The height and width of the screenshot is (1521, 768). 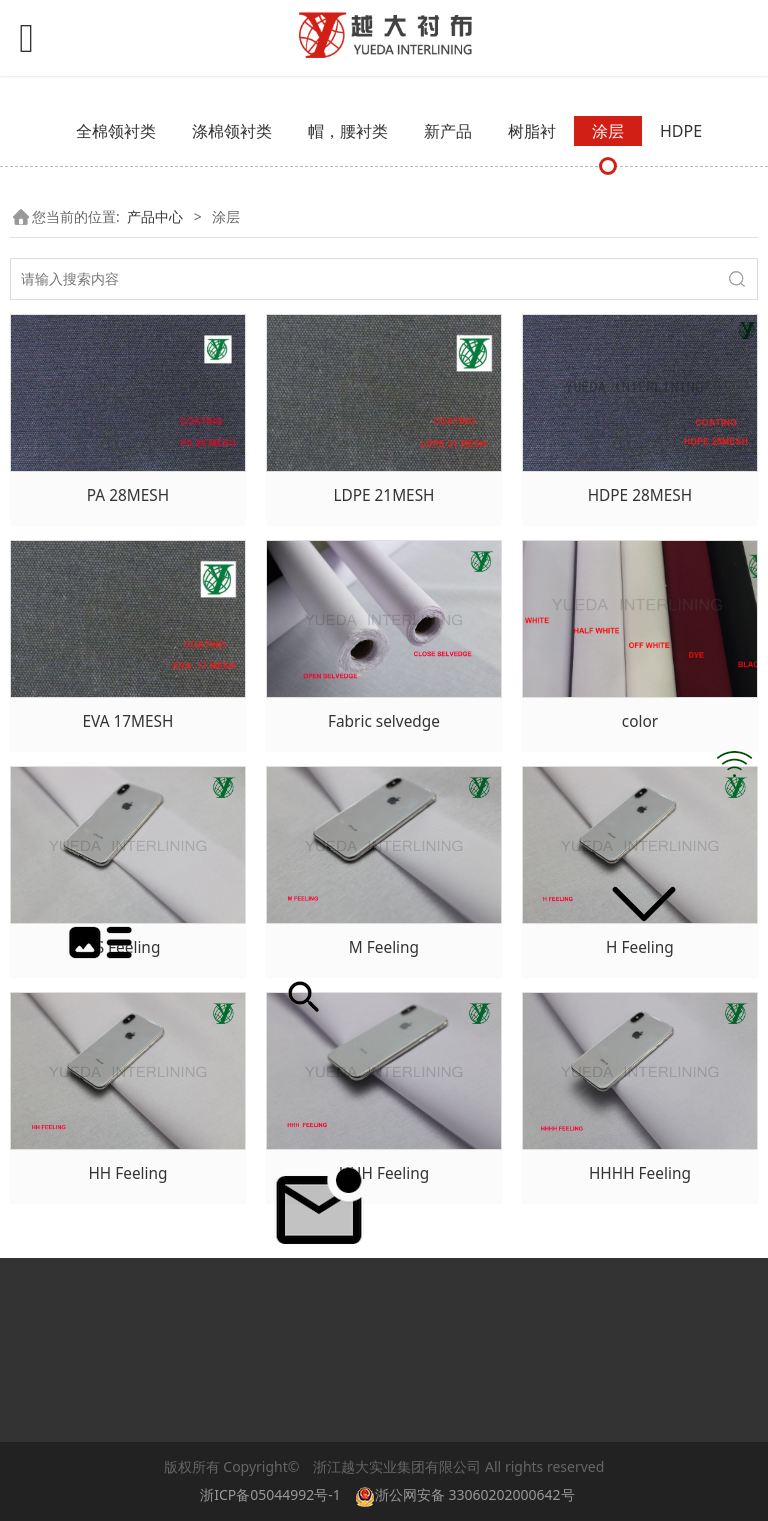 What do you see at coordinates (319, 1210) in the screenshot?
I see `indicates an unread email message` at bounding box center [319, 1210].